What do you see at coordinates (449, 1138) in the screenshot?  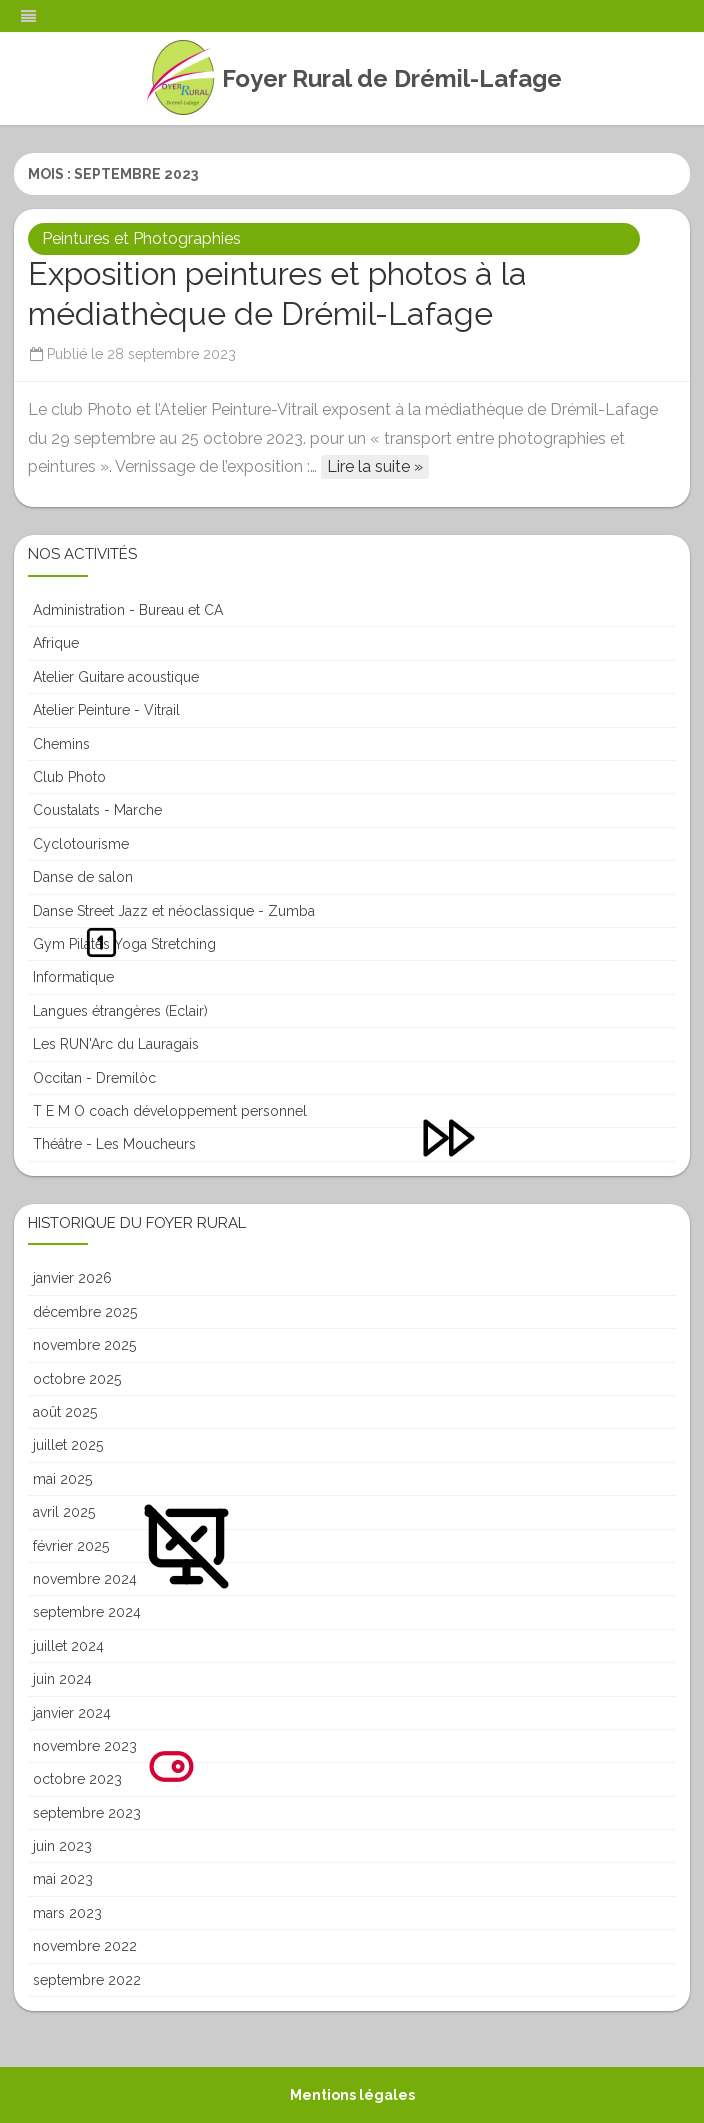 I see `skip forward in media playback` at bounding box center [449, 1138].